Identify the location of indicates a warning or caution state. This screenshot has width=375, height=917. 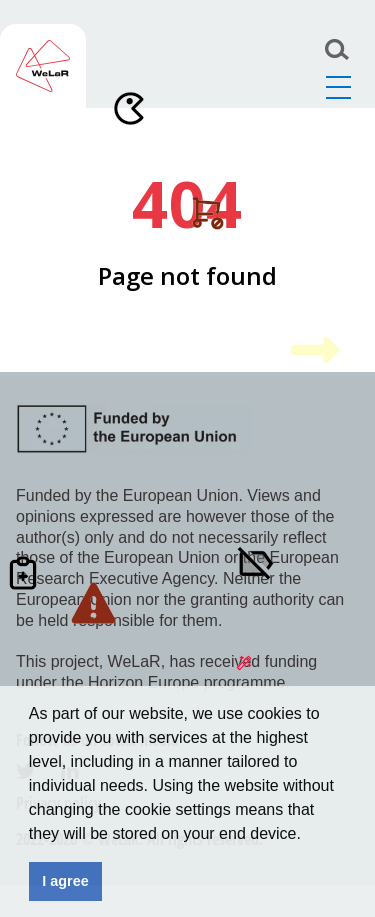
(93, 604).